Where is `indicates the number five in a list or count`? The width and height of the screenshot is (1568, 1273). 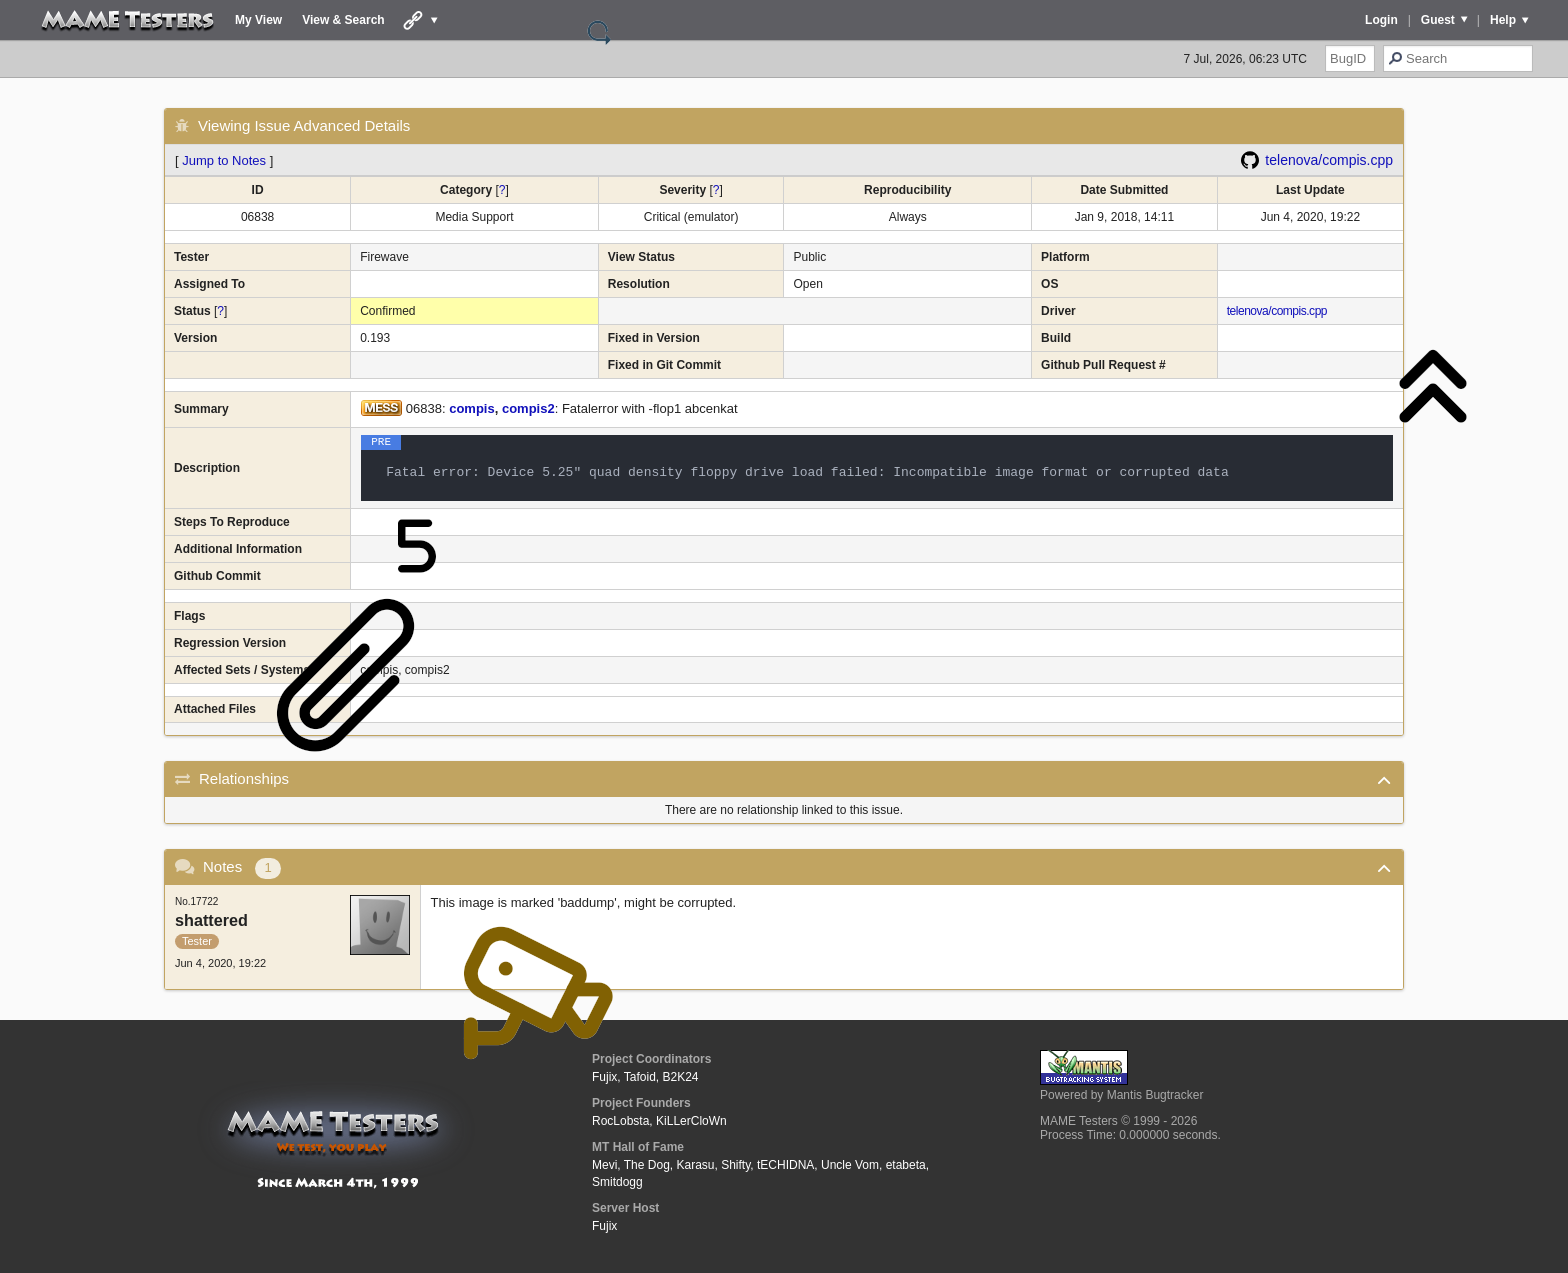 indicates the number five in a list or count is located at coordinates (417, 546).